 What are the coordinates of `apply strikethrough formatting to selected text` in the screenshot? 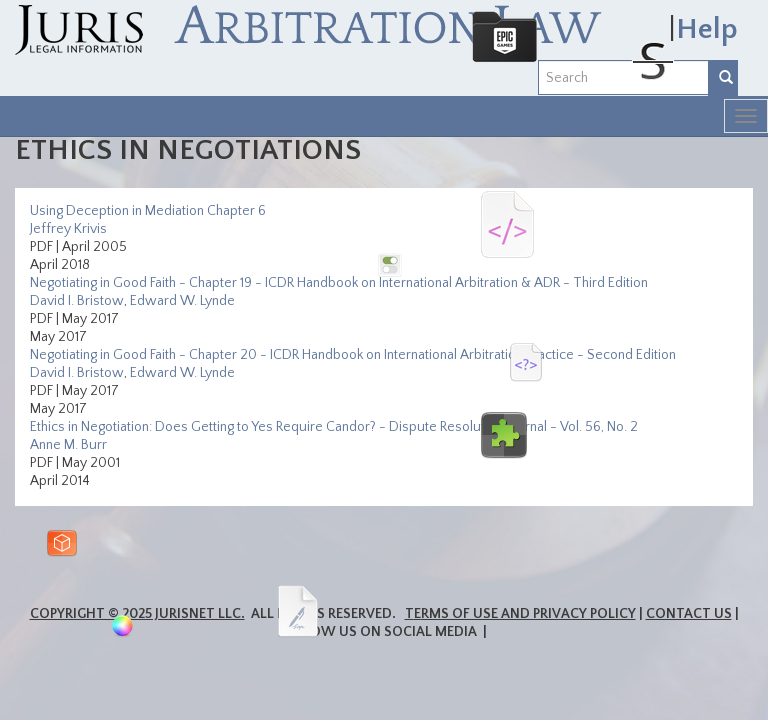 It's located at (653, 62).